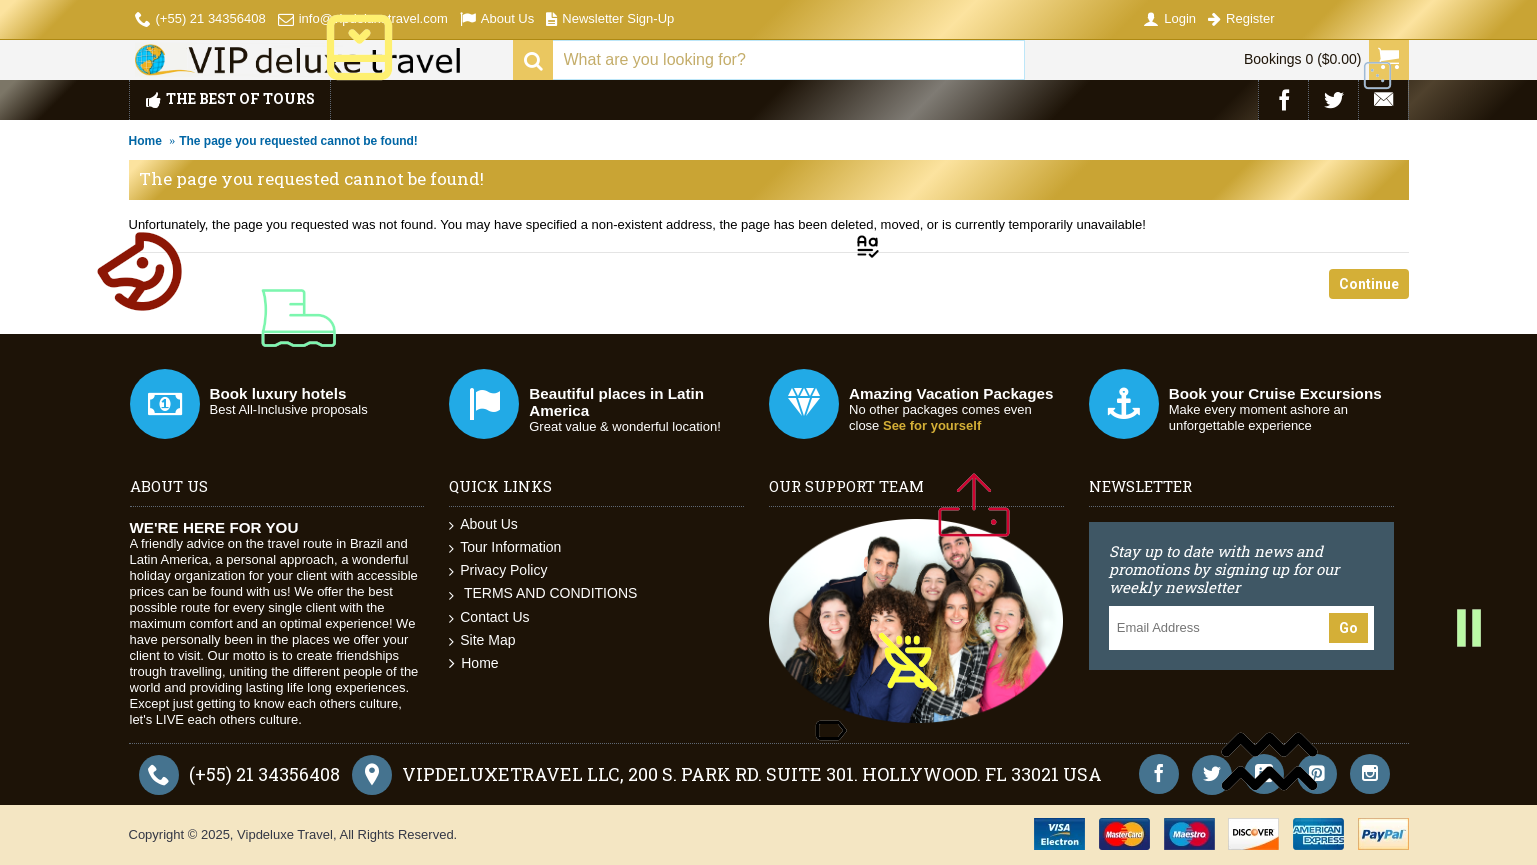 The width and height of the screenshot is (1537, 865). I want to click on pause media playback, so click(1469, 628).